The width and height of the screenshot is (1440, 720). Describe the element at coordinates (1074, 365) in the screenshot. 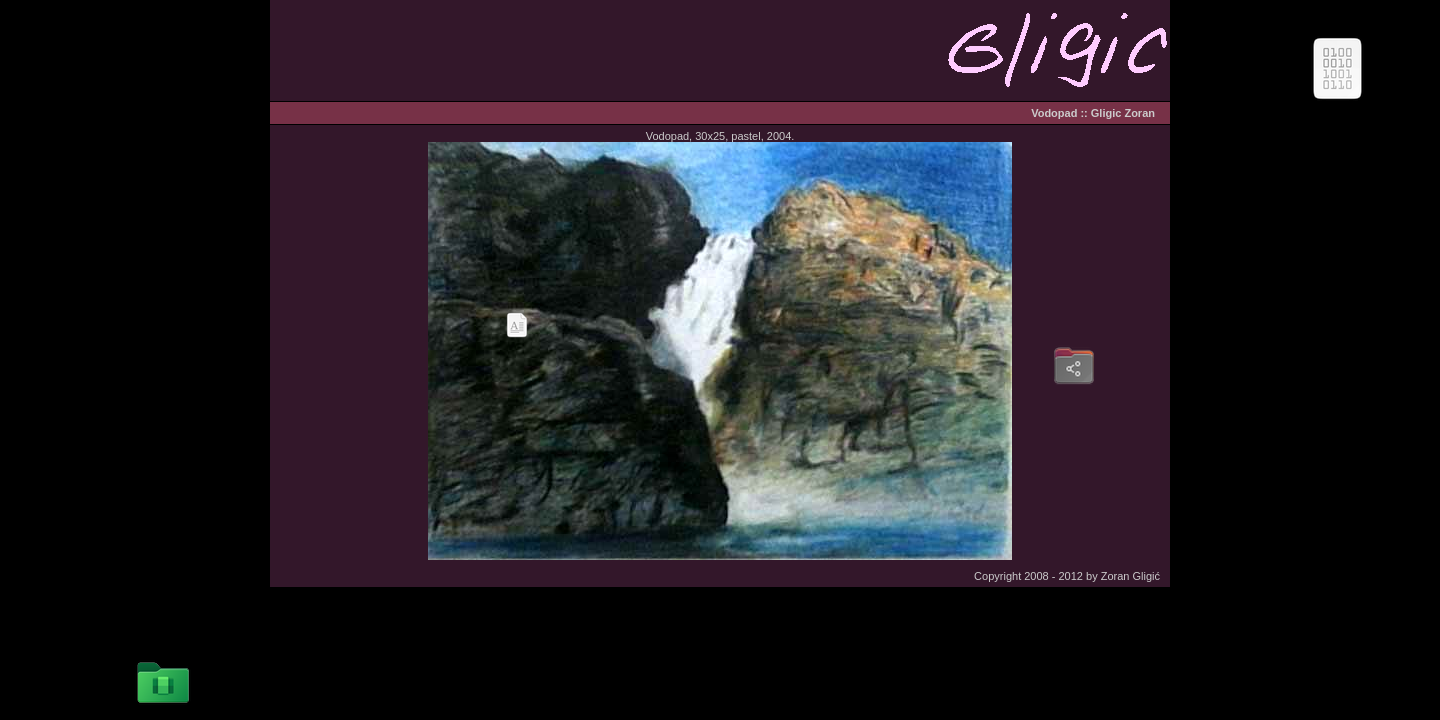

I see `access your public shared folder` at that location.